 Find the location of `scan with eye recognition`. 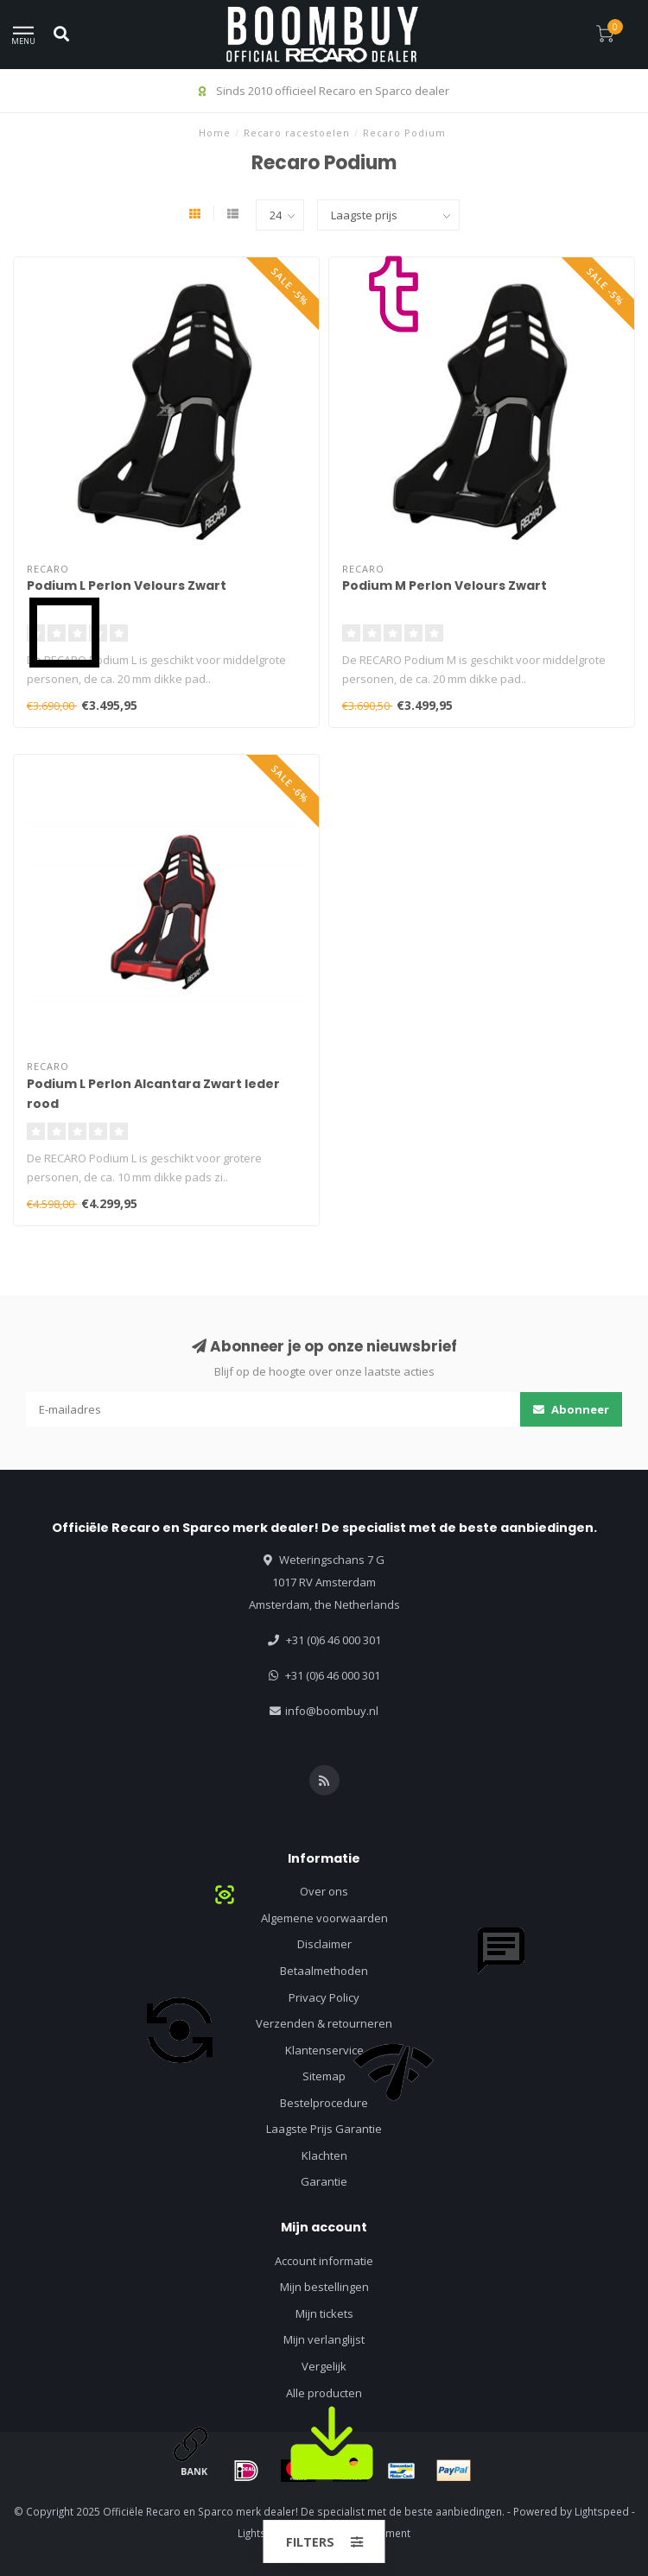

scan with eye recognition is located at coordinates (225, 1895).